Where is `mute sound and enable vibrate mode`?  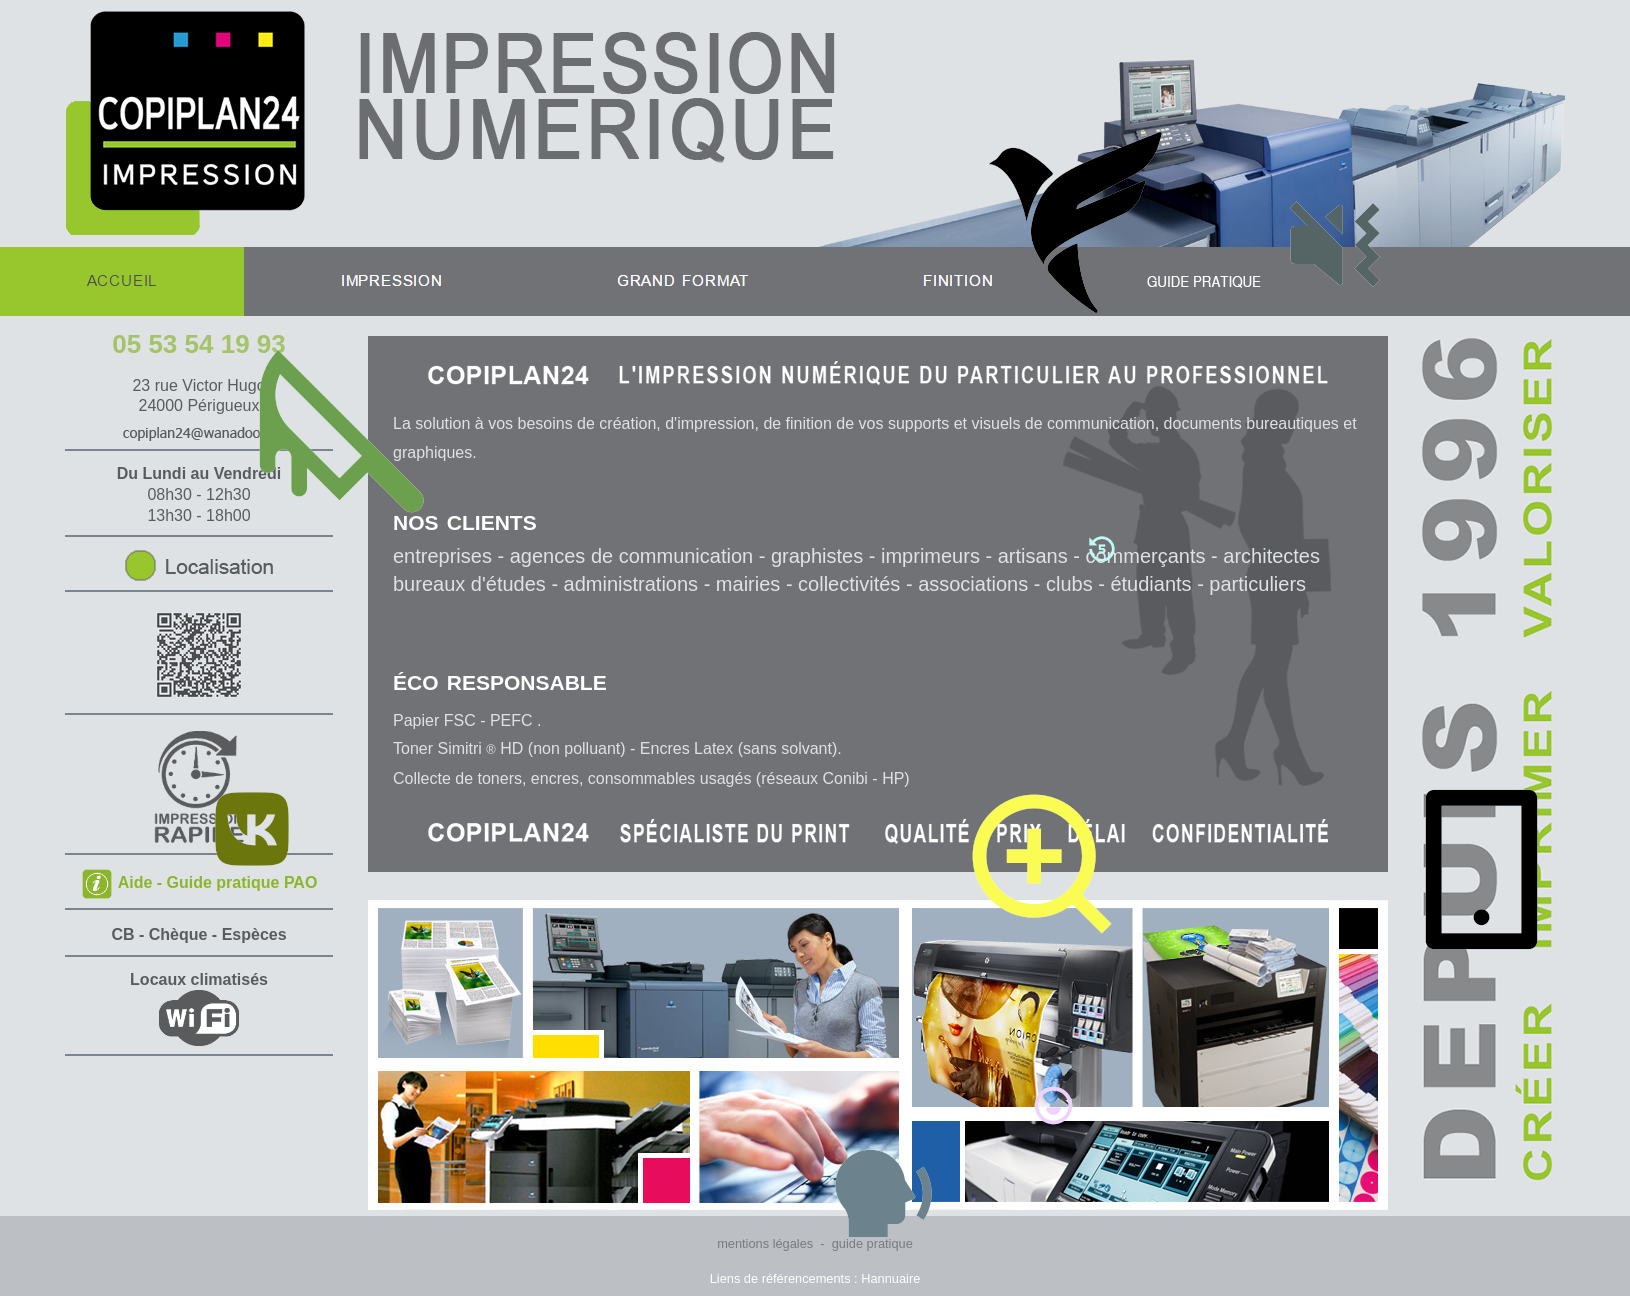 mute sound and enable vibrate mode is located at coordinates (1338, 245).